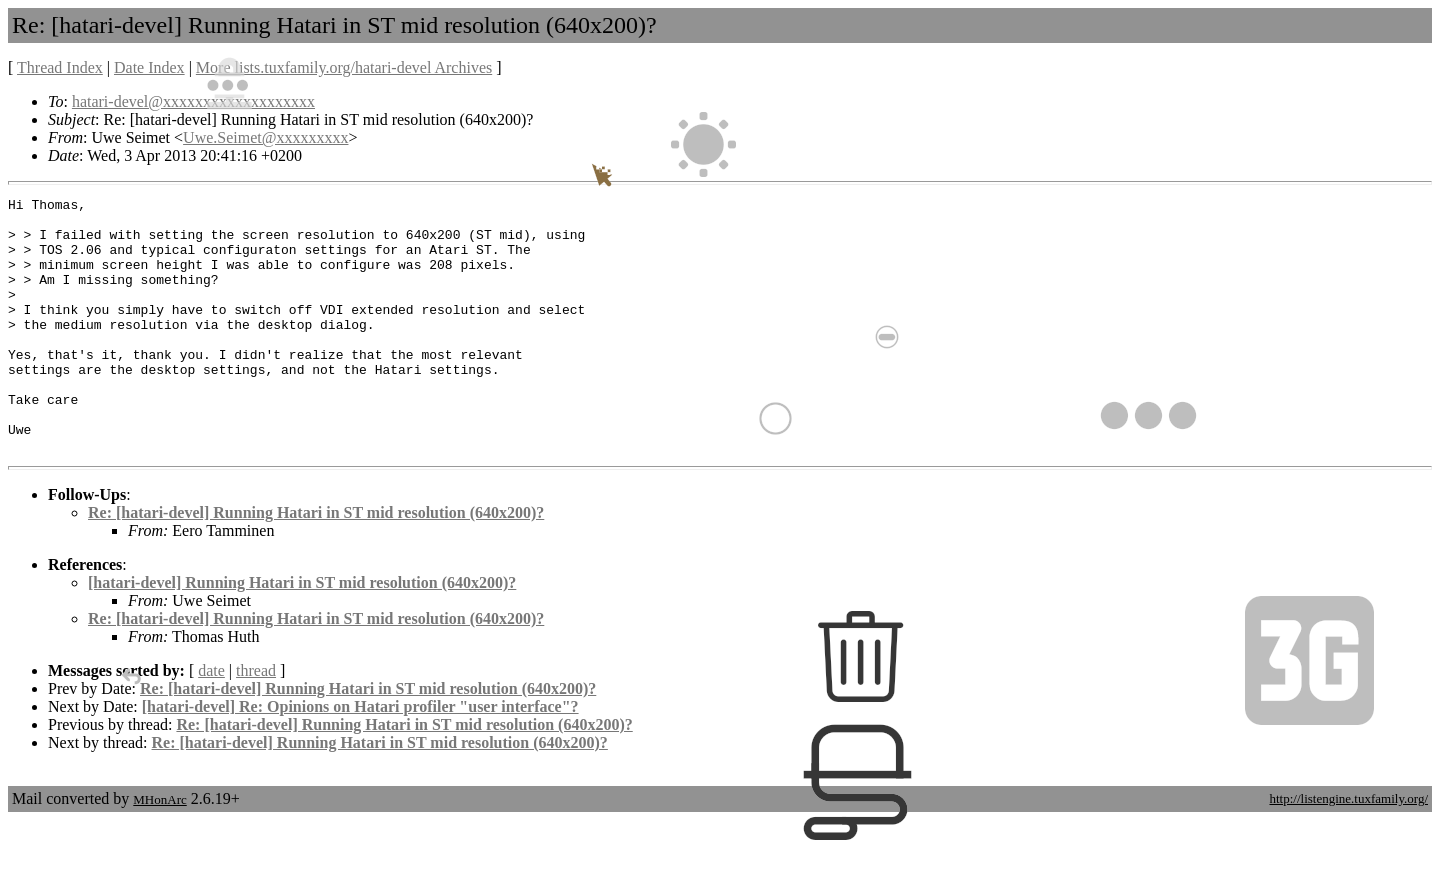 This screenshot has height=871, width=1440. I want to click on unselected radio button option, so click(775, 418).